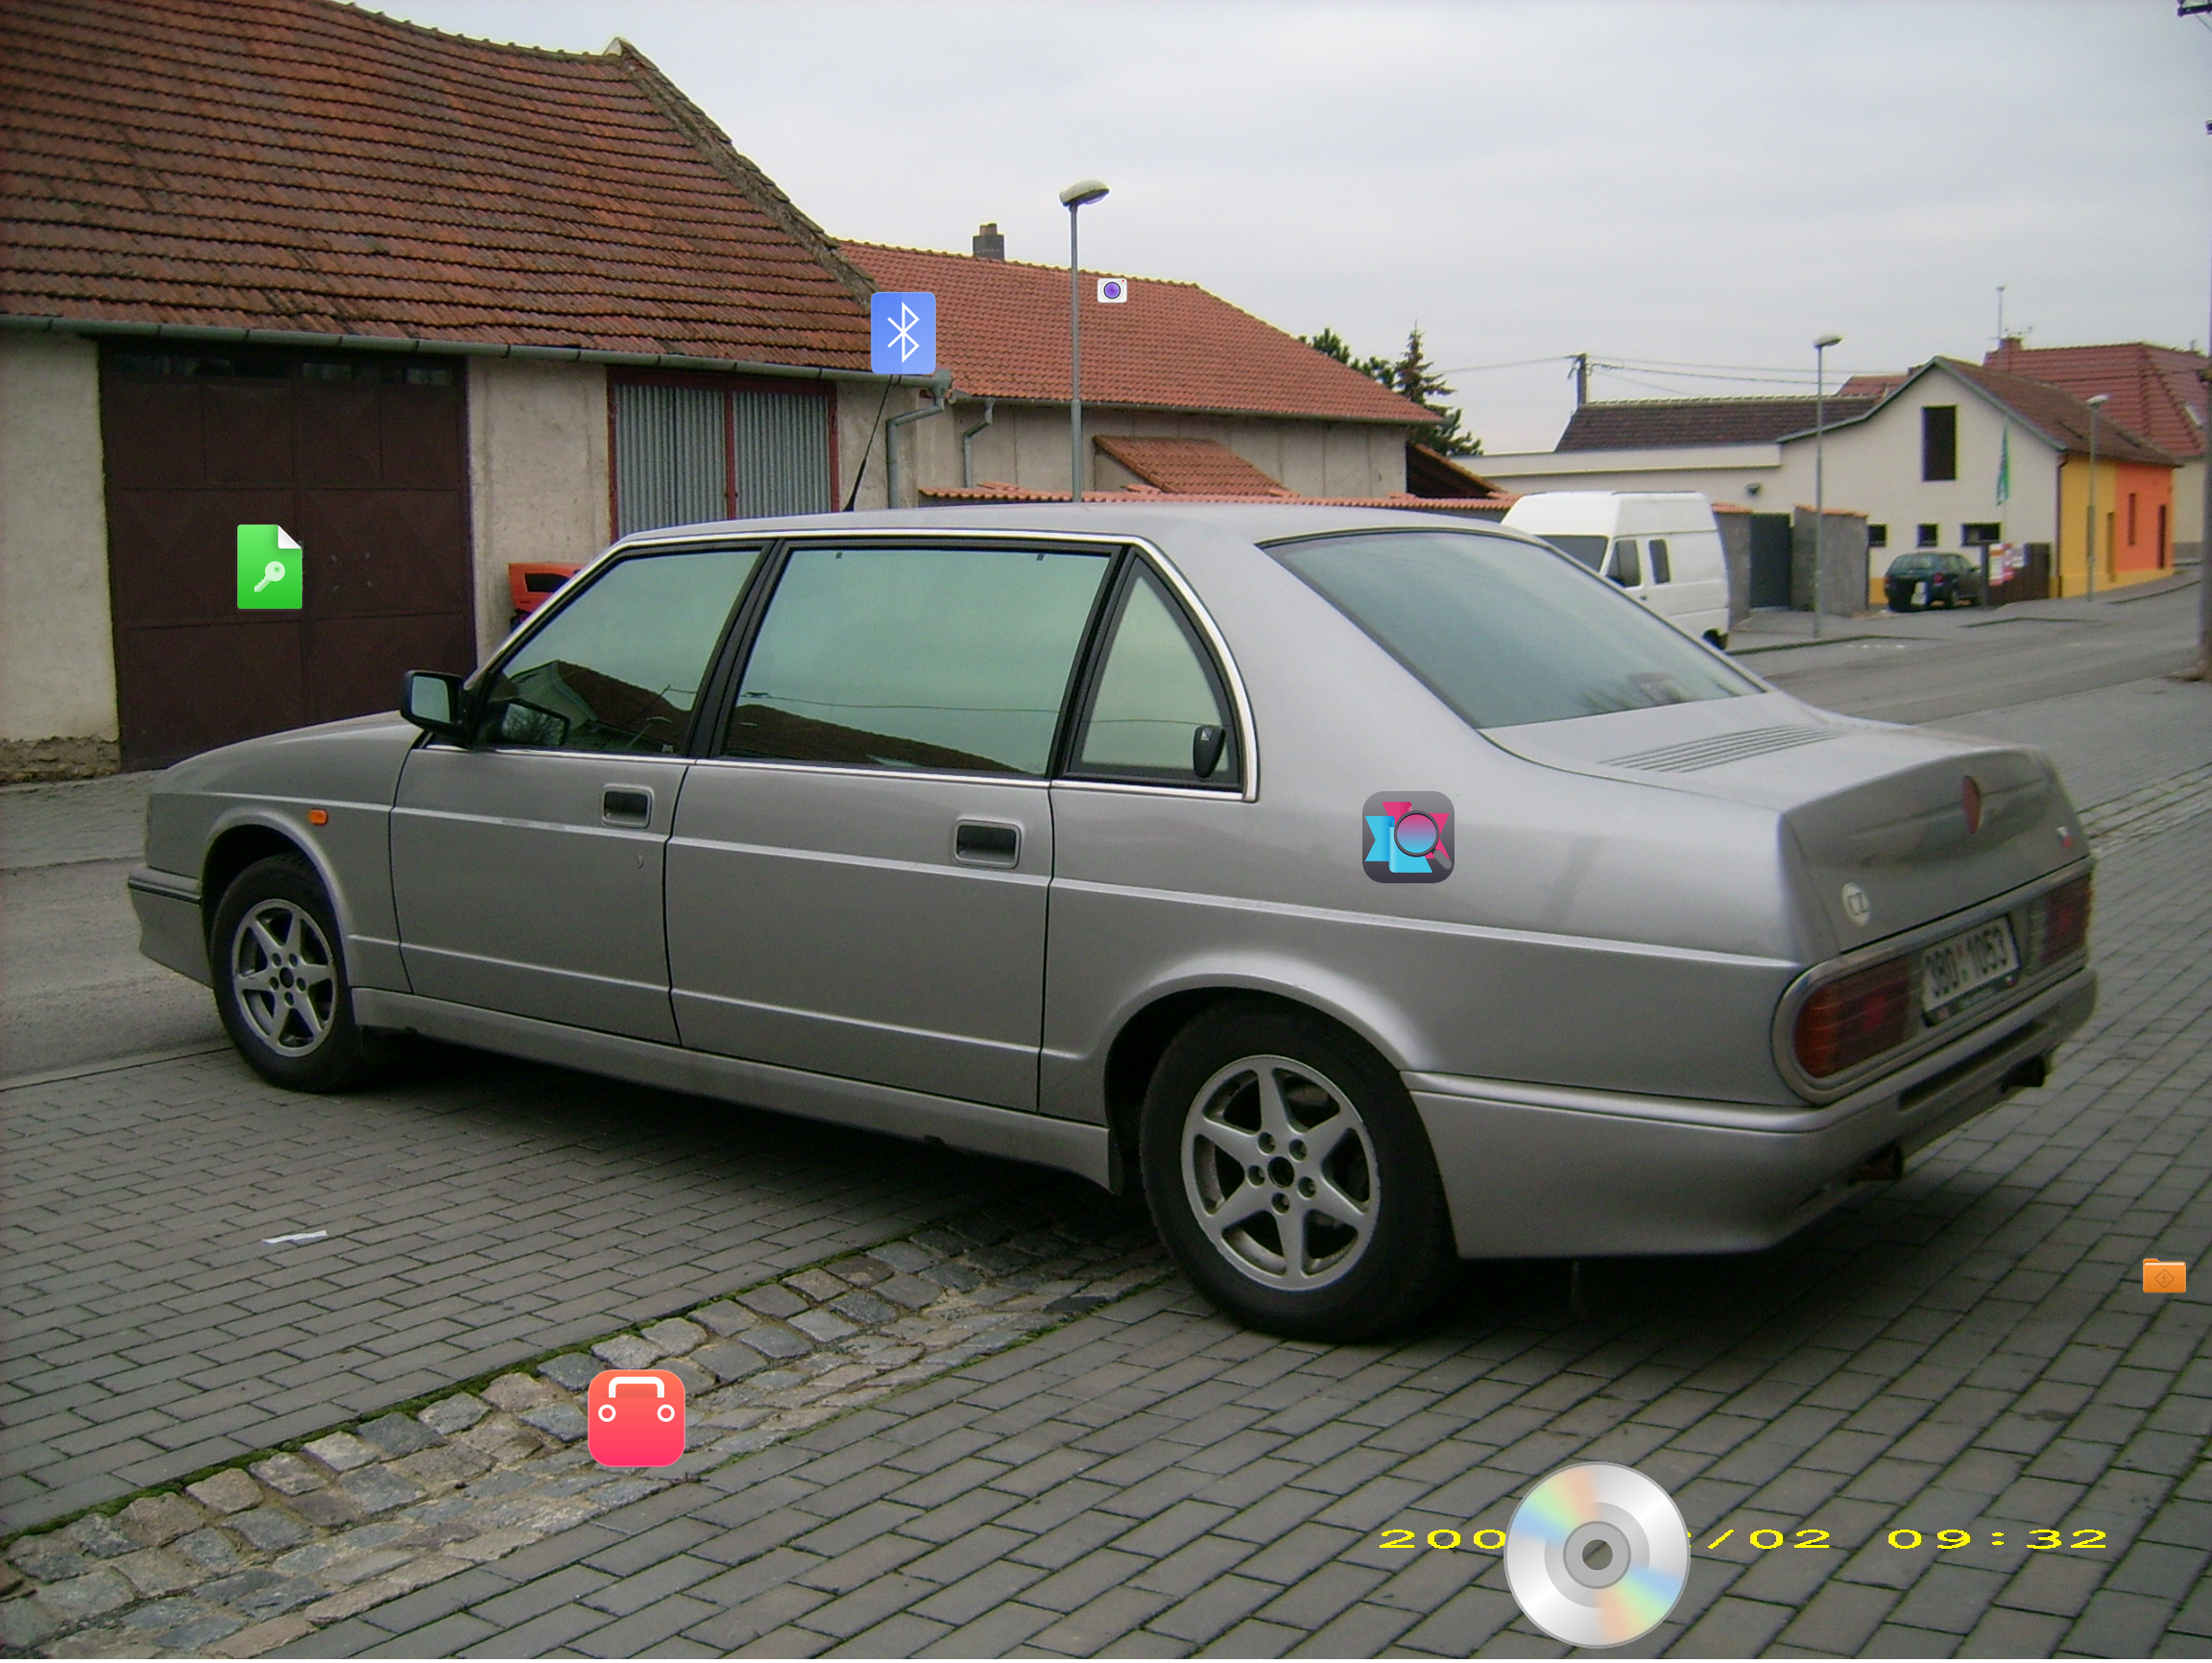 The height and width of the screenshot is (1663, 2212). I want to click on insert or eject optical disc media, so click(1597, 1555).